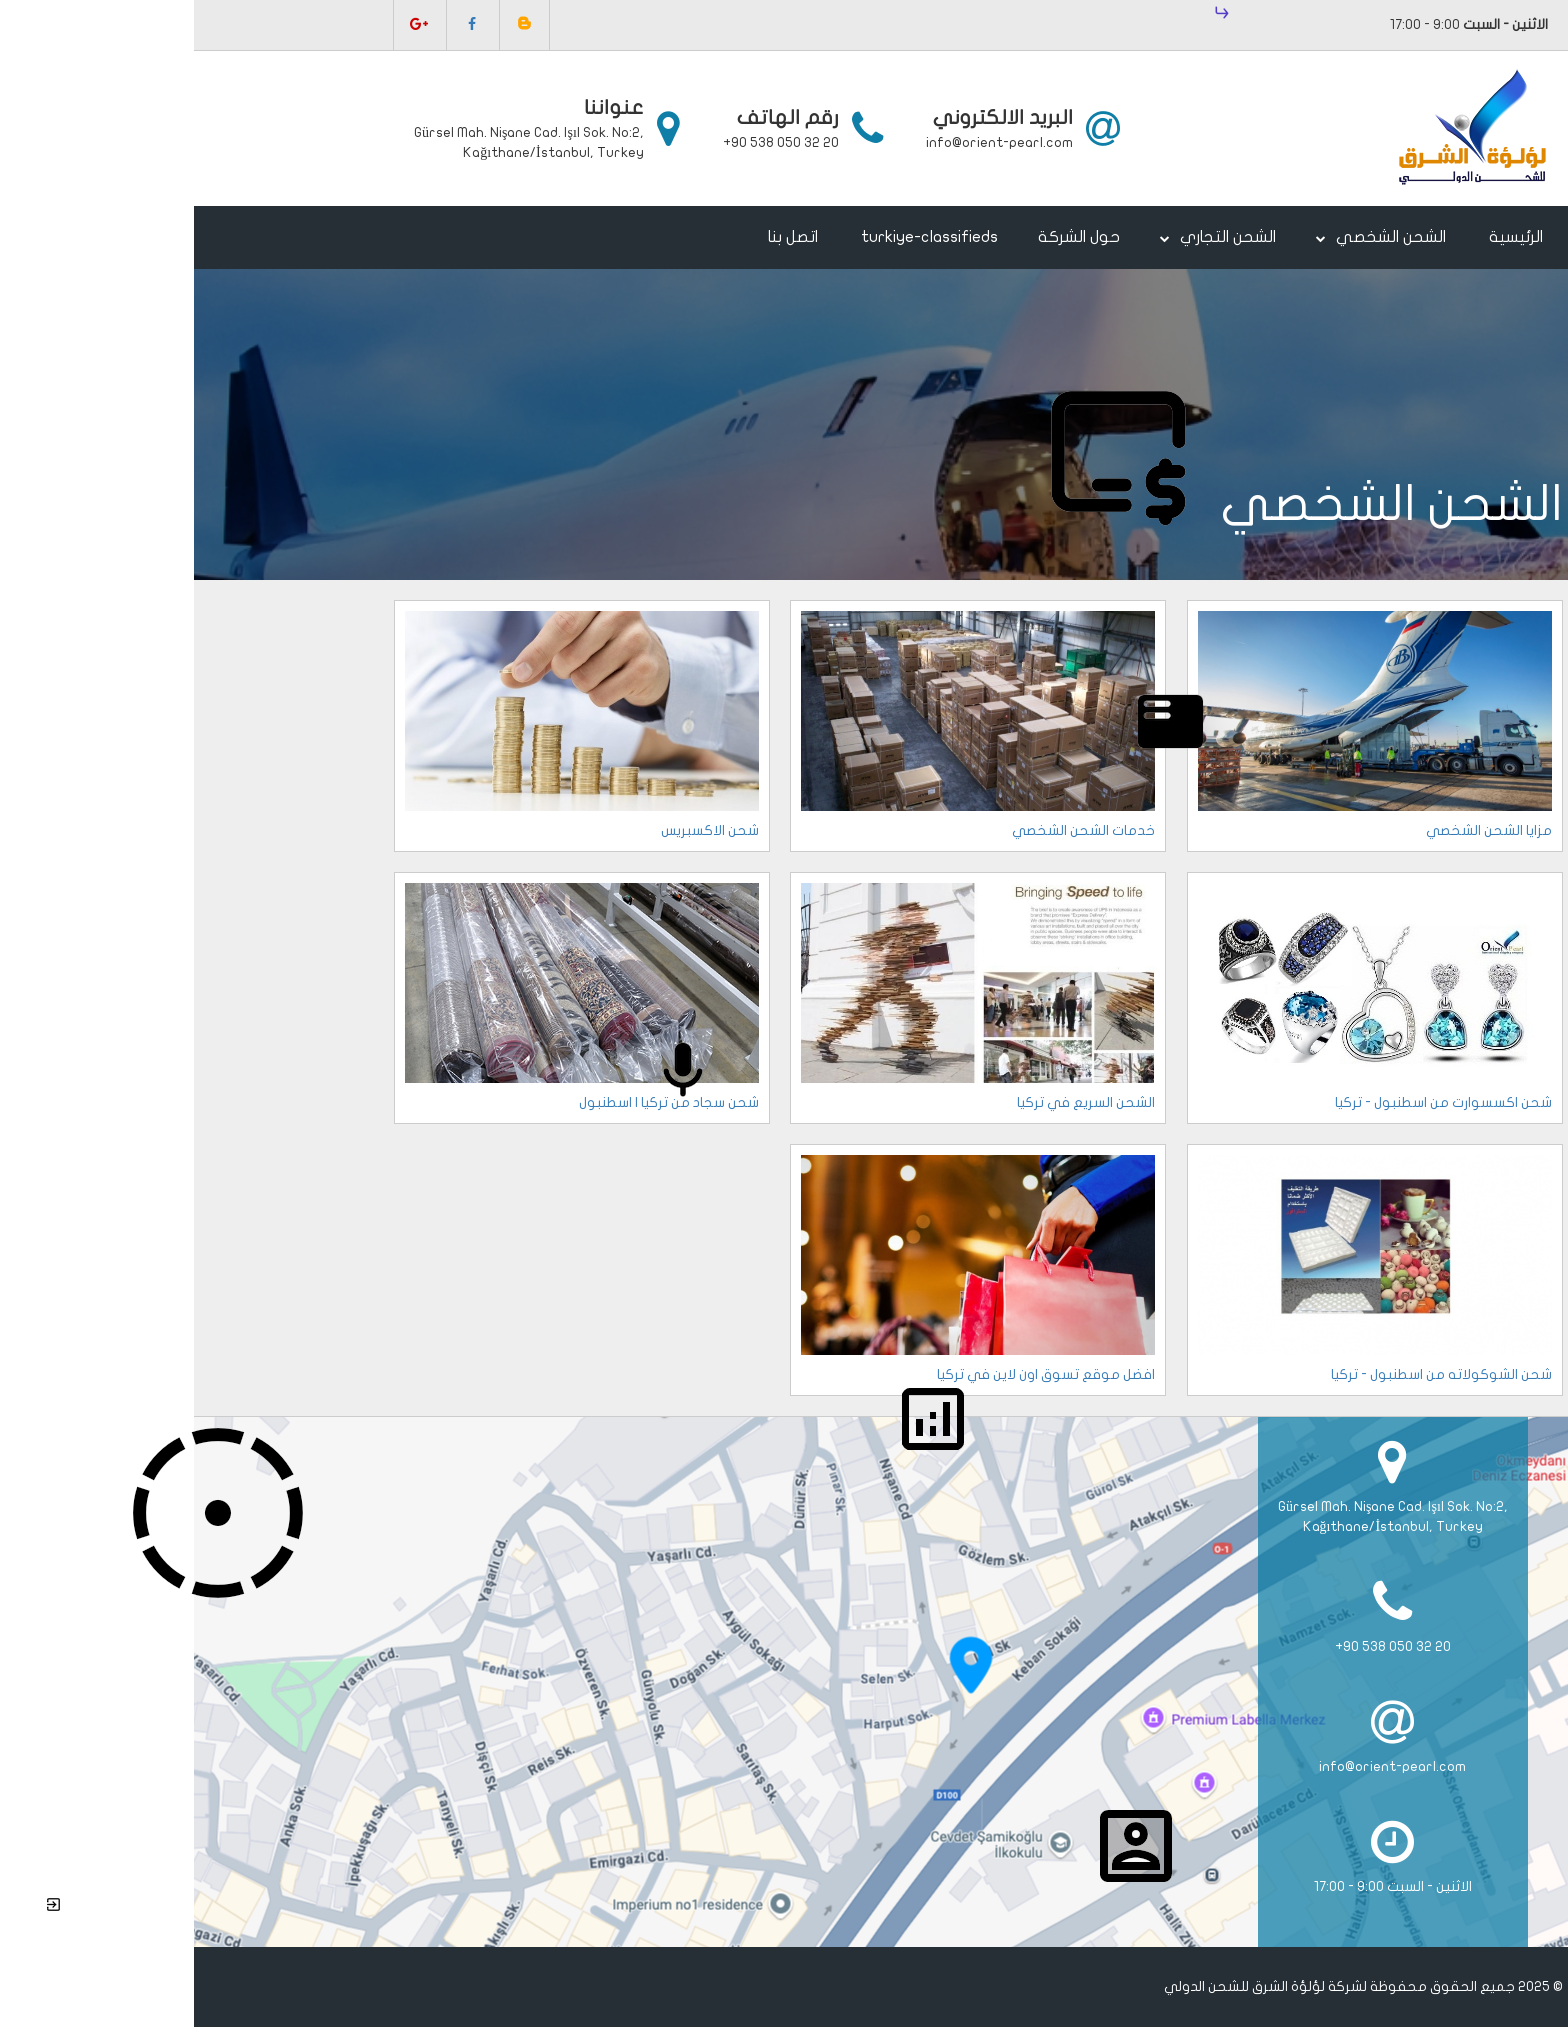 The height and width of the screenshot is (2027, 1568). I want to click on view analytics and statistics, so click(933, 1419).